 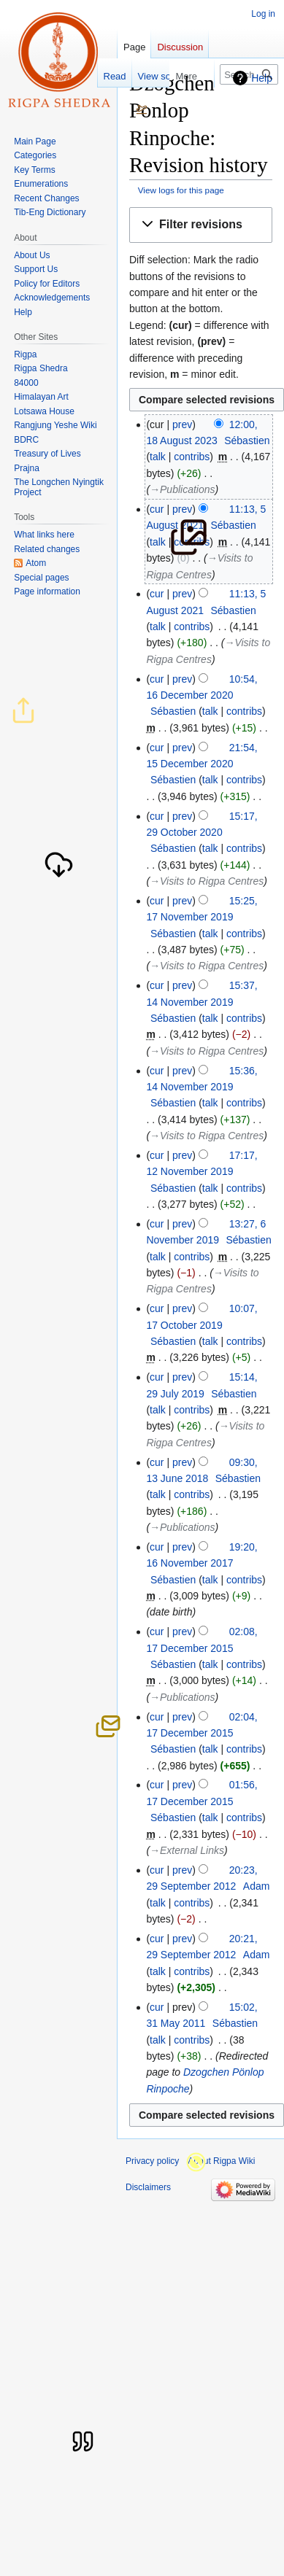 I want to click on download file from cloud storage, so click(x=58, y=864).